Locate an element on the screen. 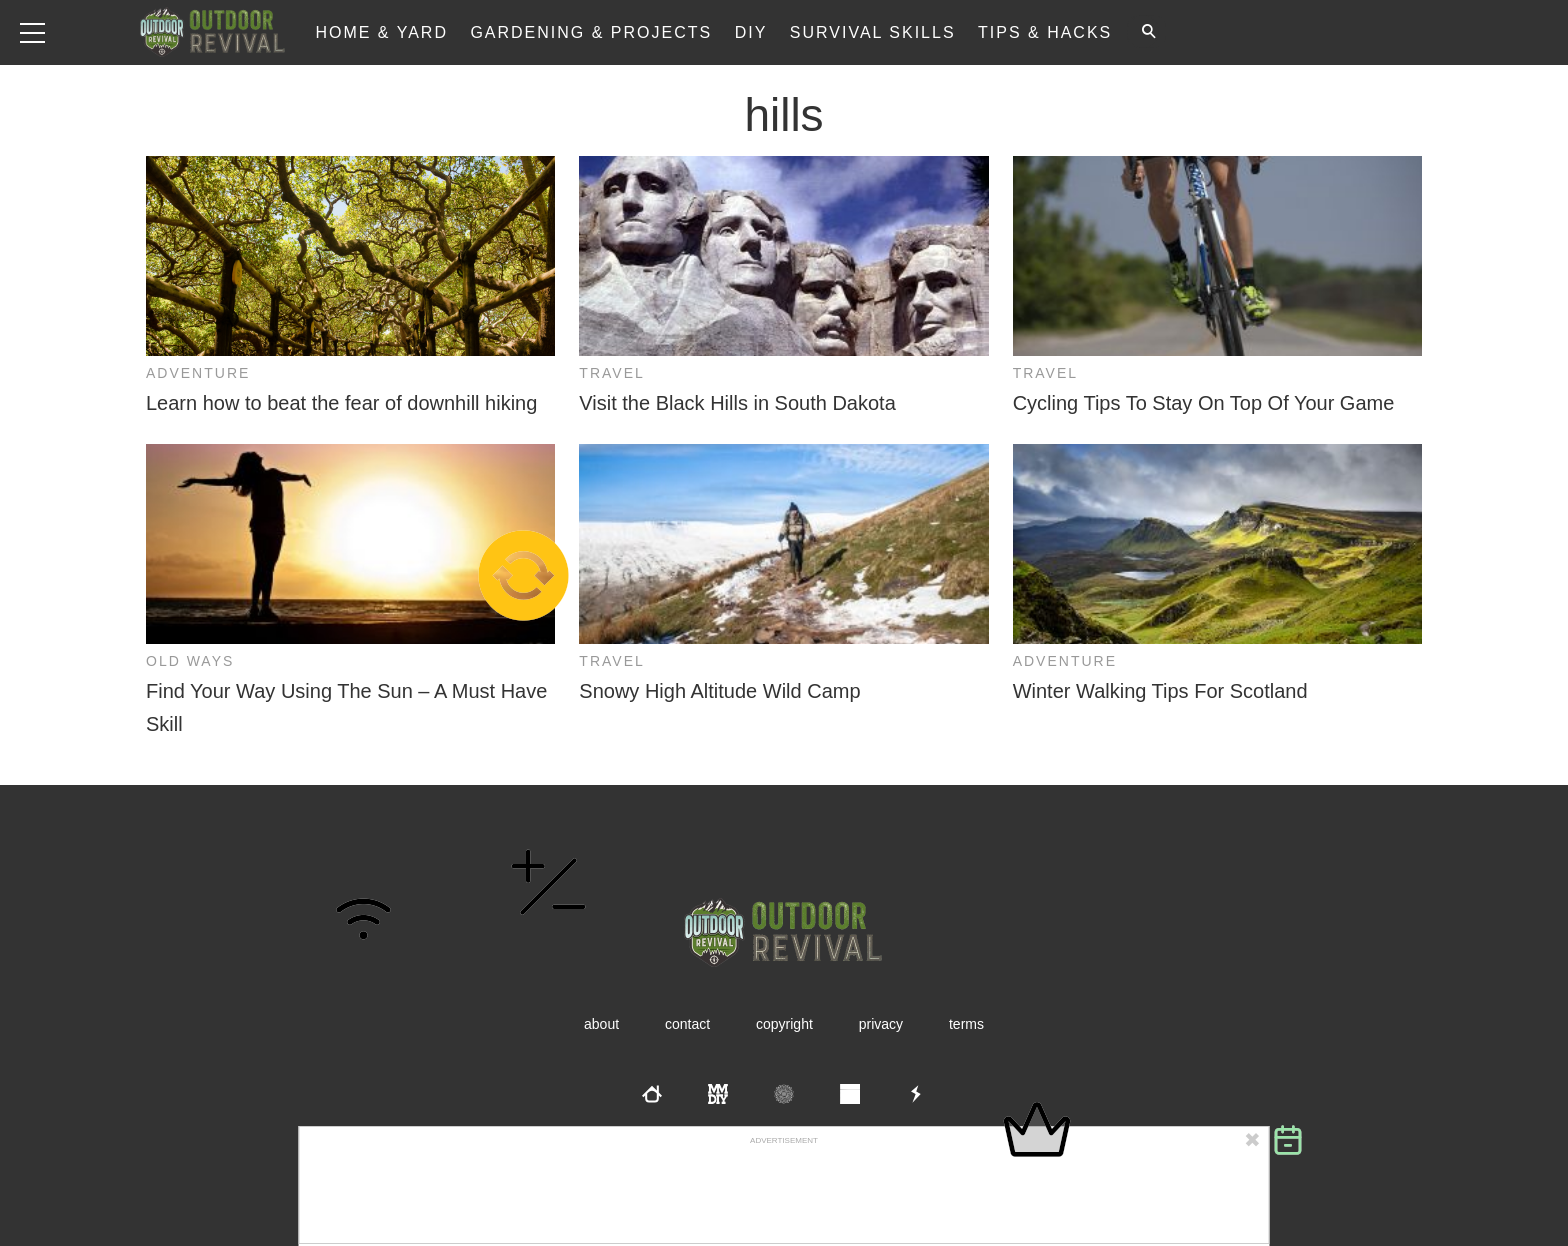 The width and height of the screenshot is (1568, 1246). indicates premium or pro membership status is located at coordinates (1037, 1133).